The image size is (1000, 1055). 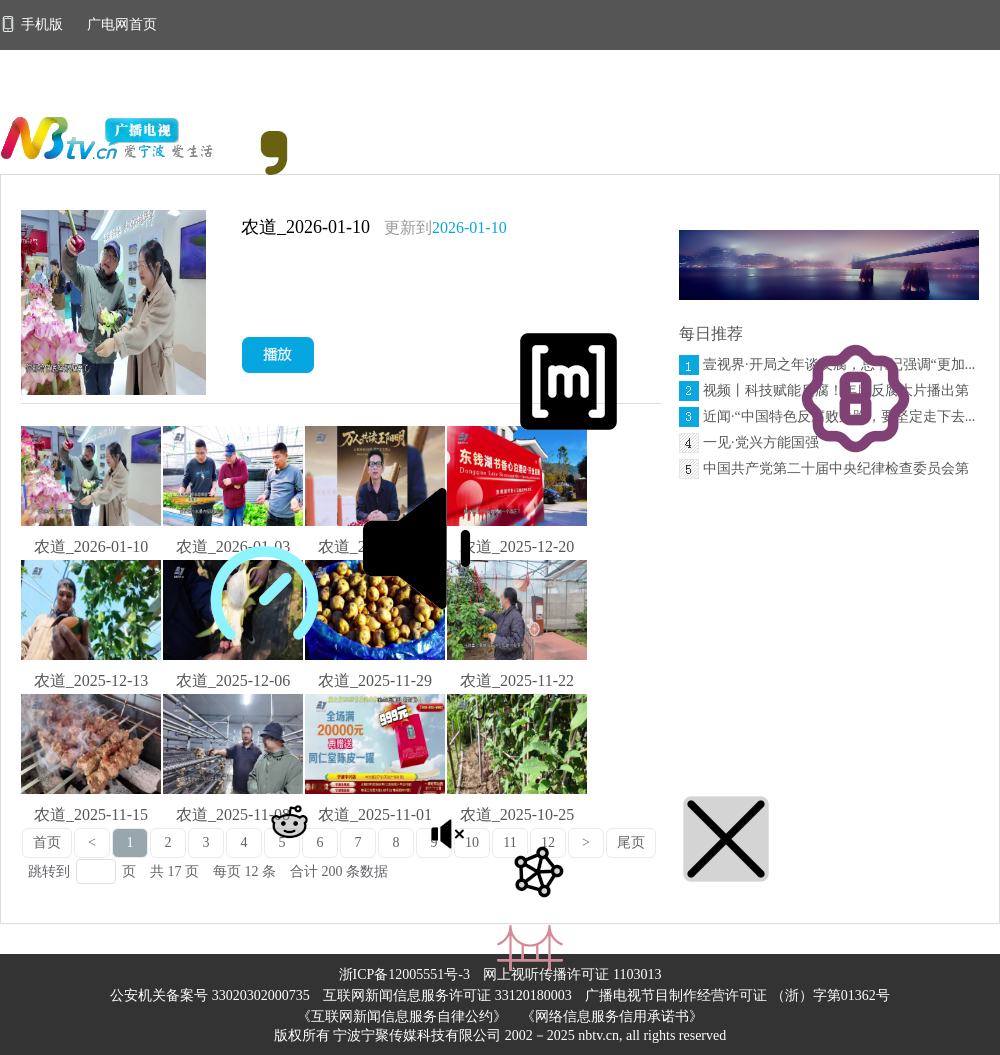 I want to click on view bridge or crossing information, so click(x=530, y=948).